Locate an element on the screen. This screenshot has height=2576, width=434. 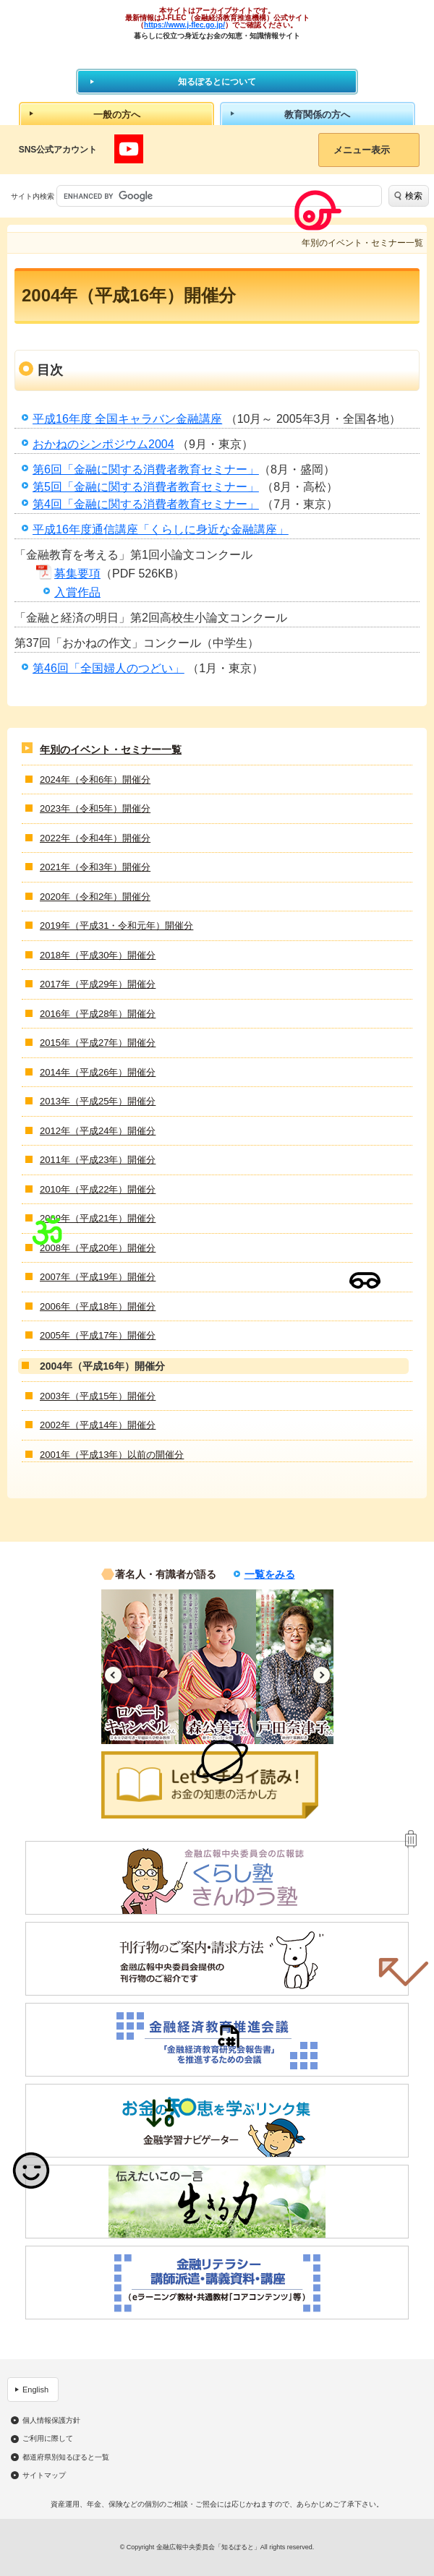
insert a winking emoji or emoticon is located at coordinates (31, 2171).